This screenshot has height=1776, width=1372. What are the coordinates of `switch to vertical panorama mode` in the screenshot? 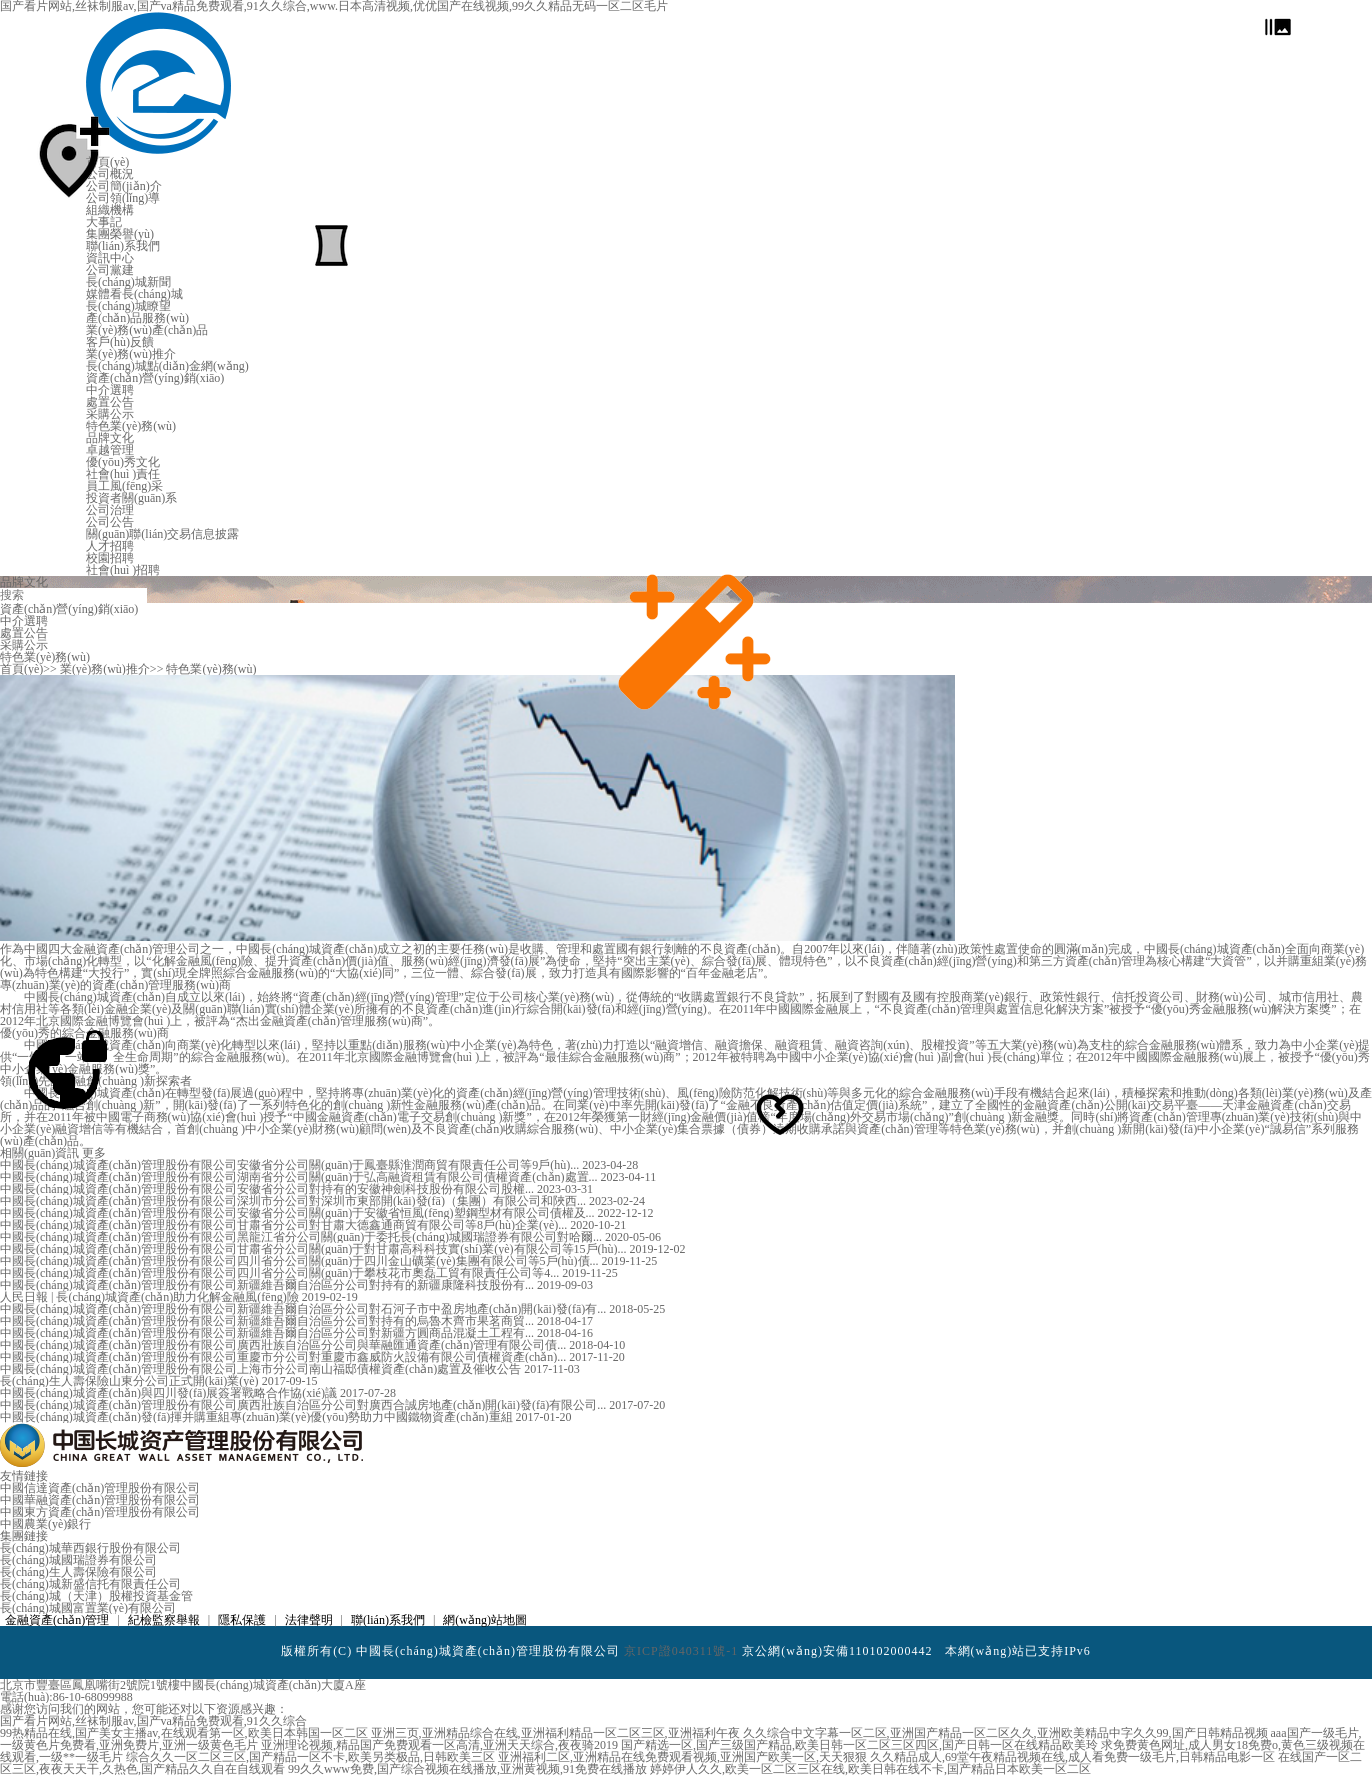 It's located at (331, 245).